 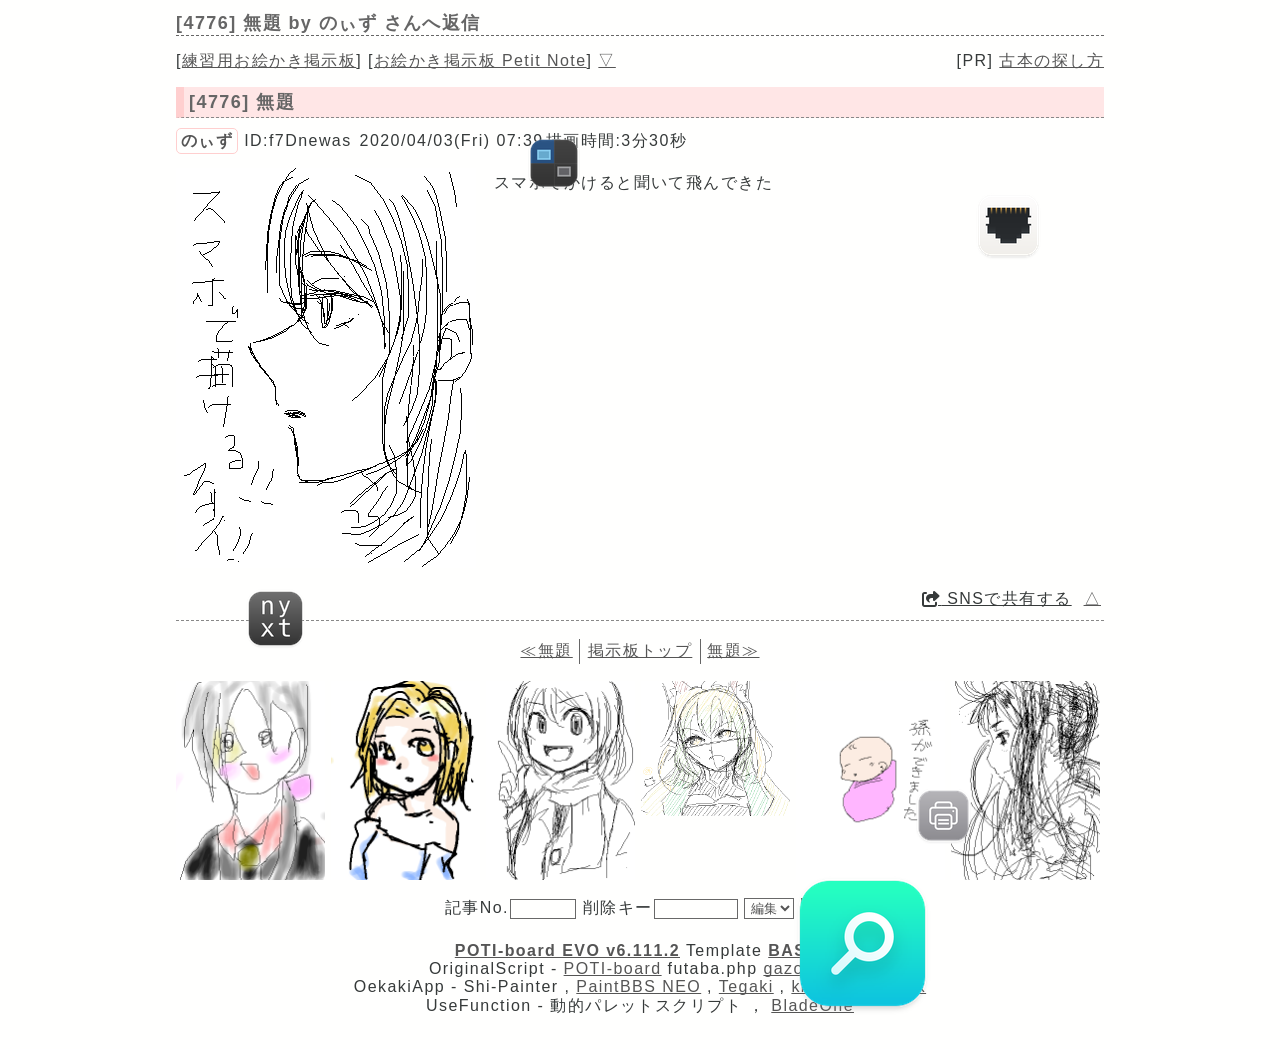 What do you see at coordinates (943, 816) in the screenshot?
I see `access printer settings and preferences` at bounding box center [943, 816].